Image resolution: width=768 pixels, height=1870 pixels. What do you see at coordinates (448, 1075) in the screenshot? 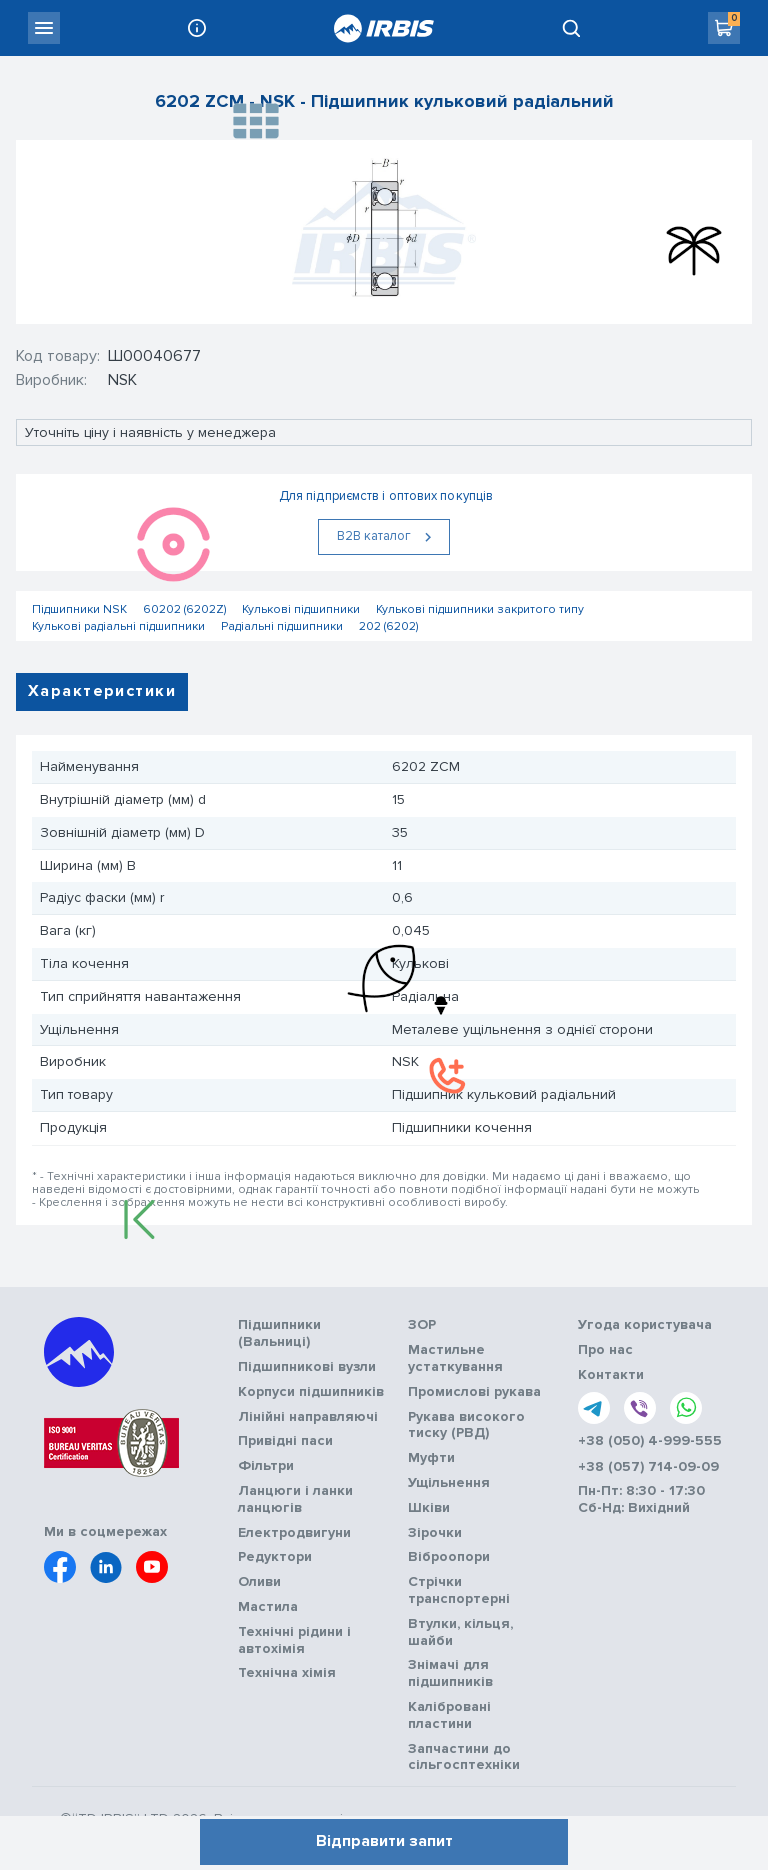
I see `add a new contact` at bounding box center [448, 1075].